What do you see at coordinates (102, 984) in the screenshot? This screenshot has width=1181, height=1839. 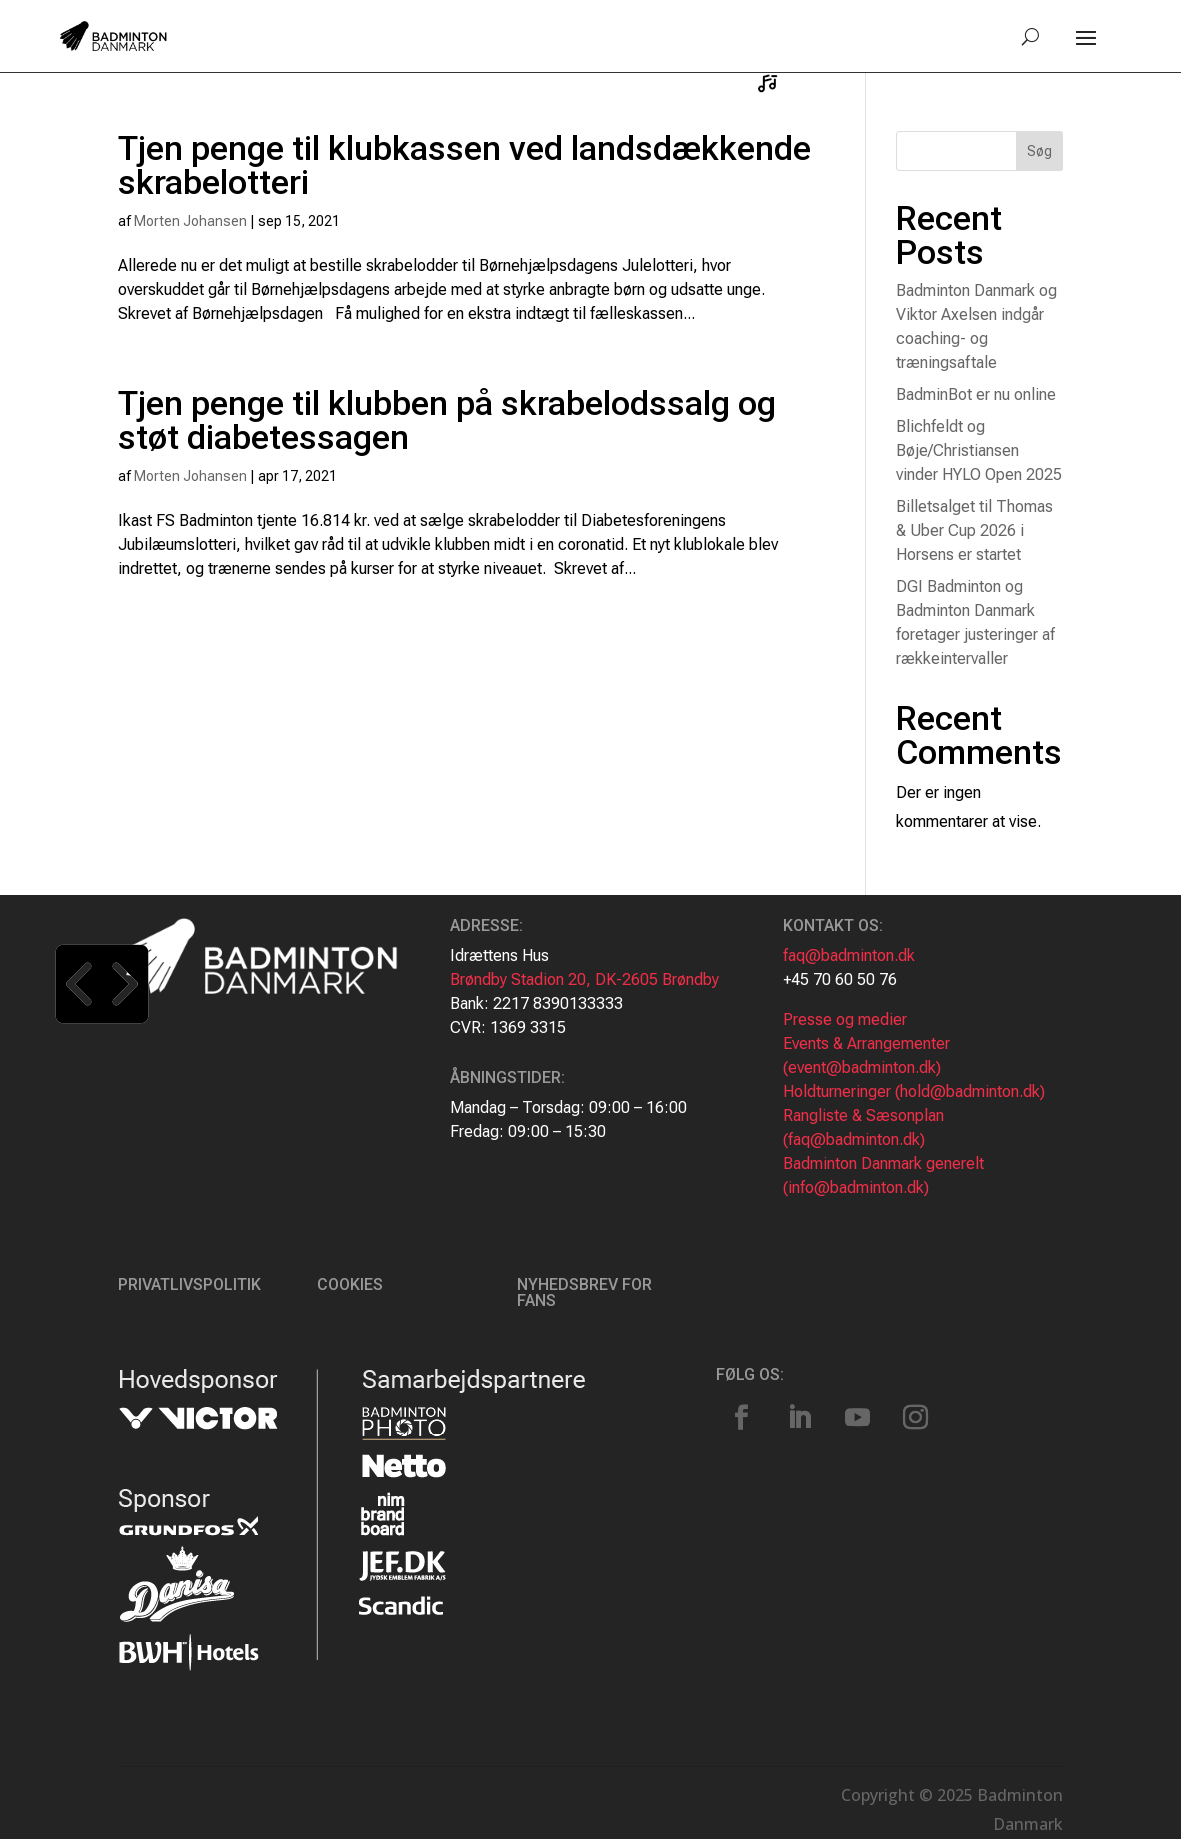 I see `view or edit source code` at bounding box center [102, 984].